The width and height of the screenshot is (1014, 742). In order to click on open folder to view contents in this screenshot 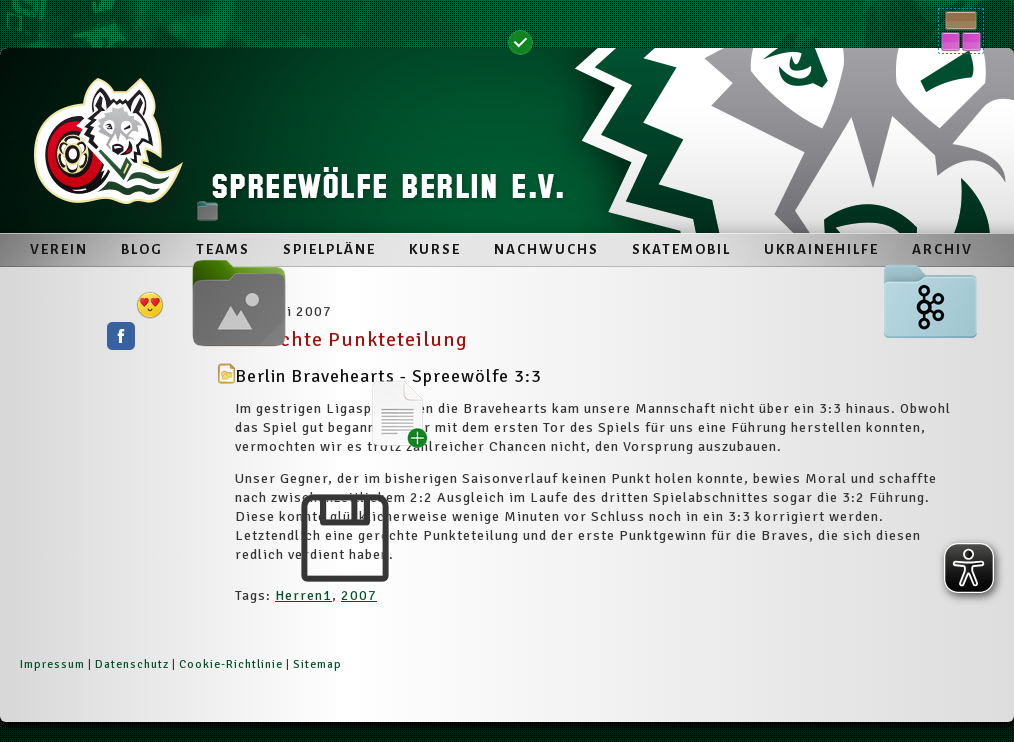, I will do `click(207, 210)`.